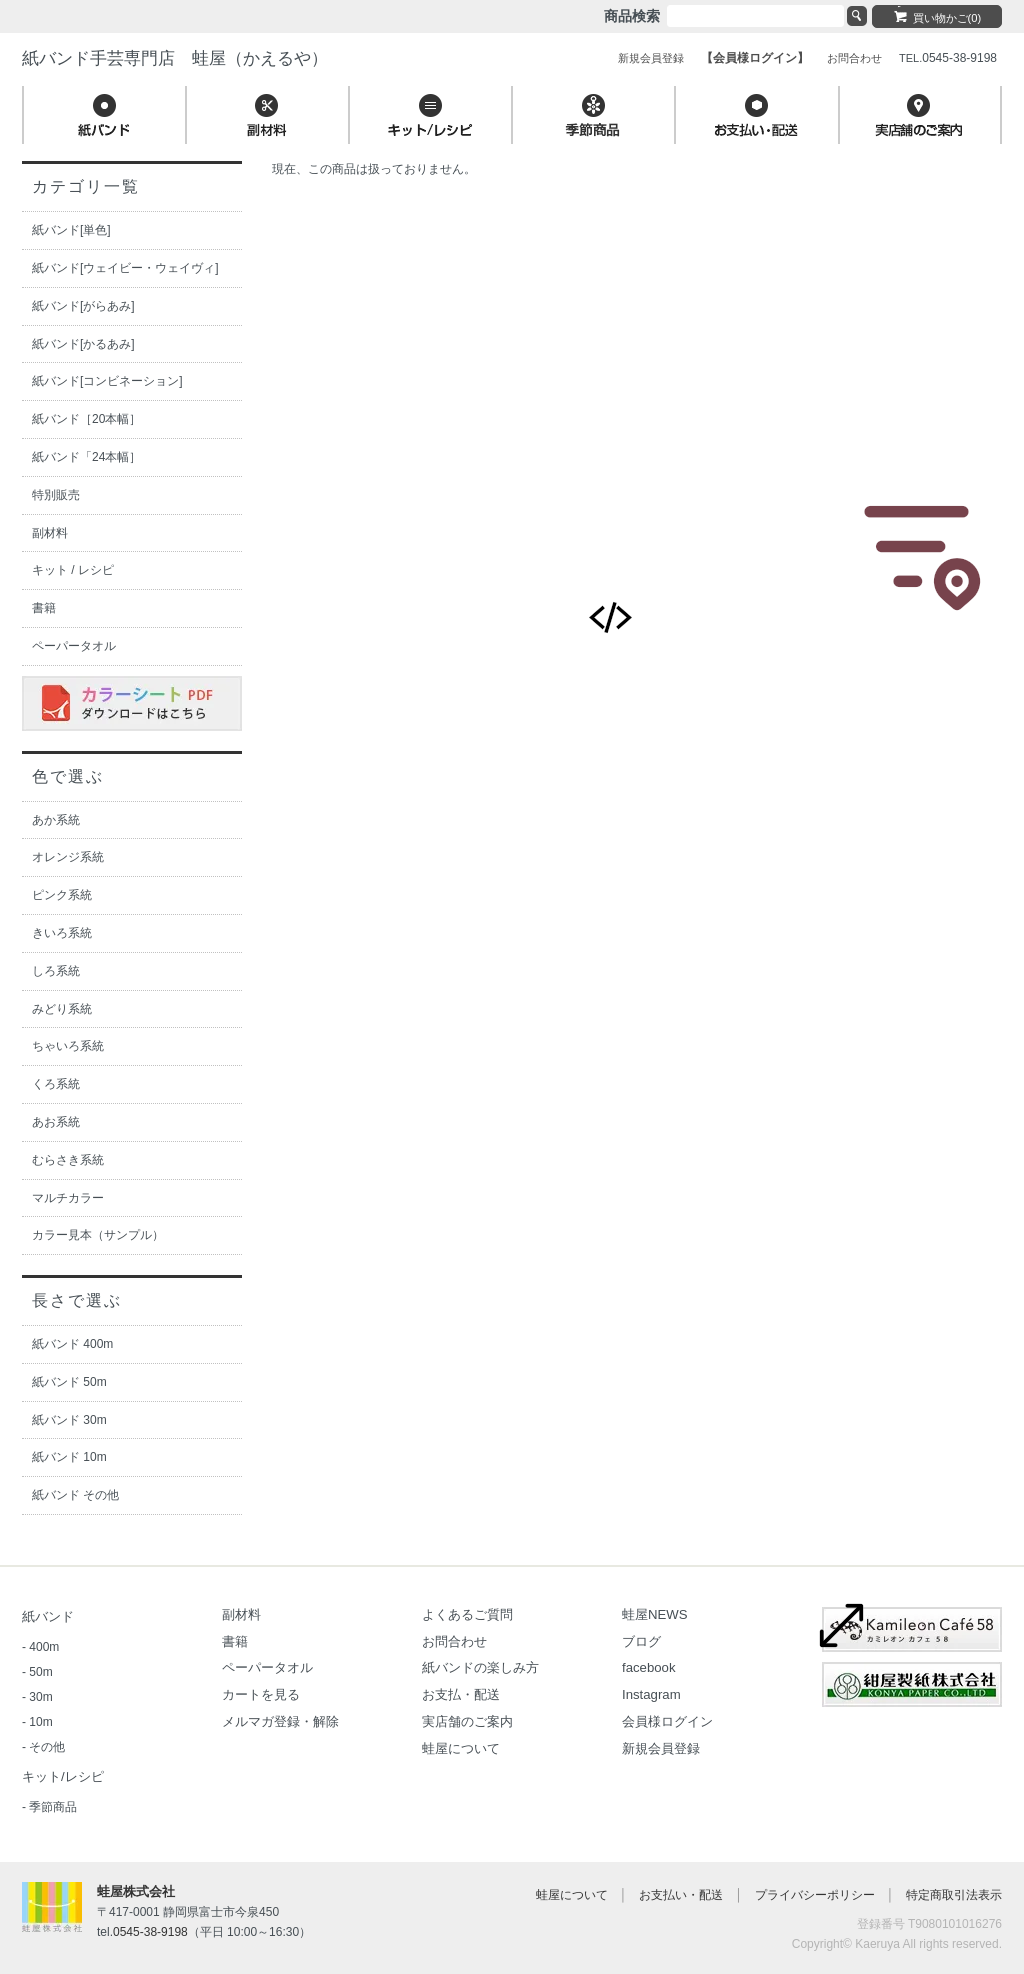  What do you see at coordinates (916, 546) in the screenshot?
I see `filter results by location` at bounding box center [916, 546].